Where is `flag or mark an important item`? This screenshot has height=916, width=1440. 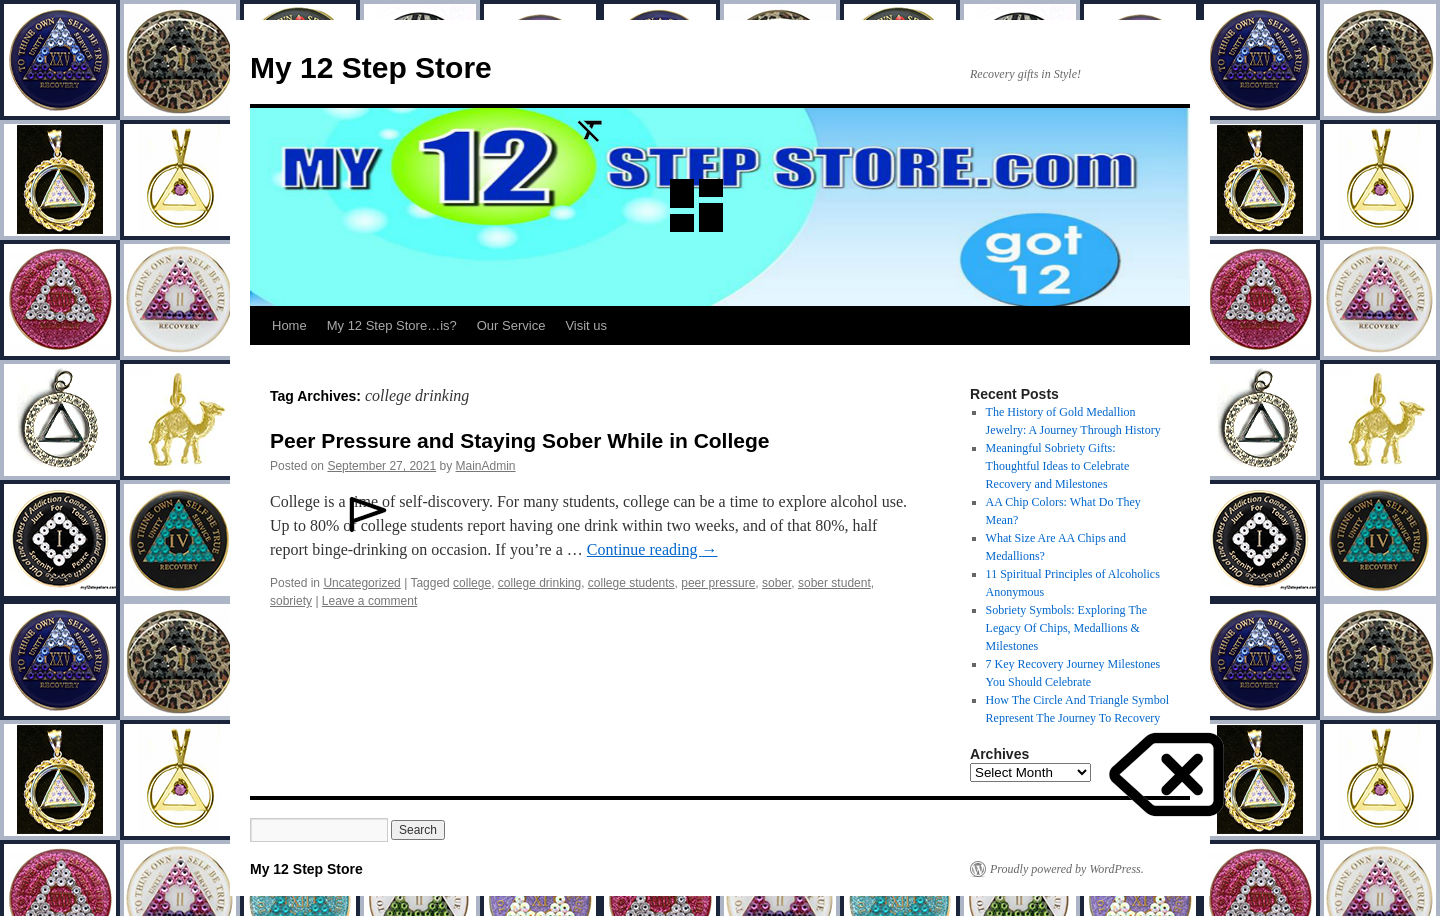 flag or mark an important item is located at coordinates (364, 514).